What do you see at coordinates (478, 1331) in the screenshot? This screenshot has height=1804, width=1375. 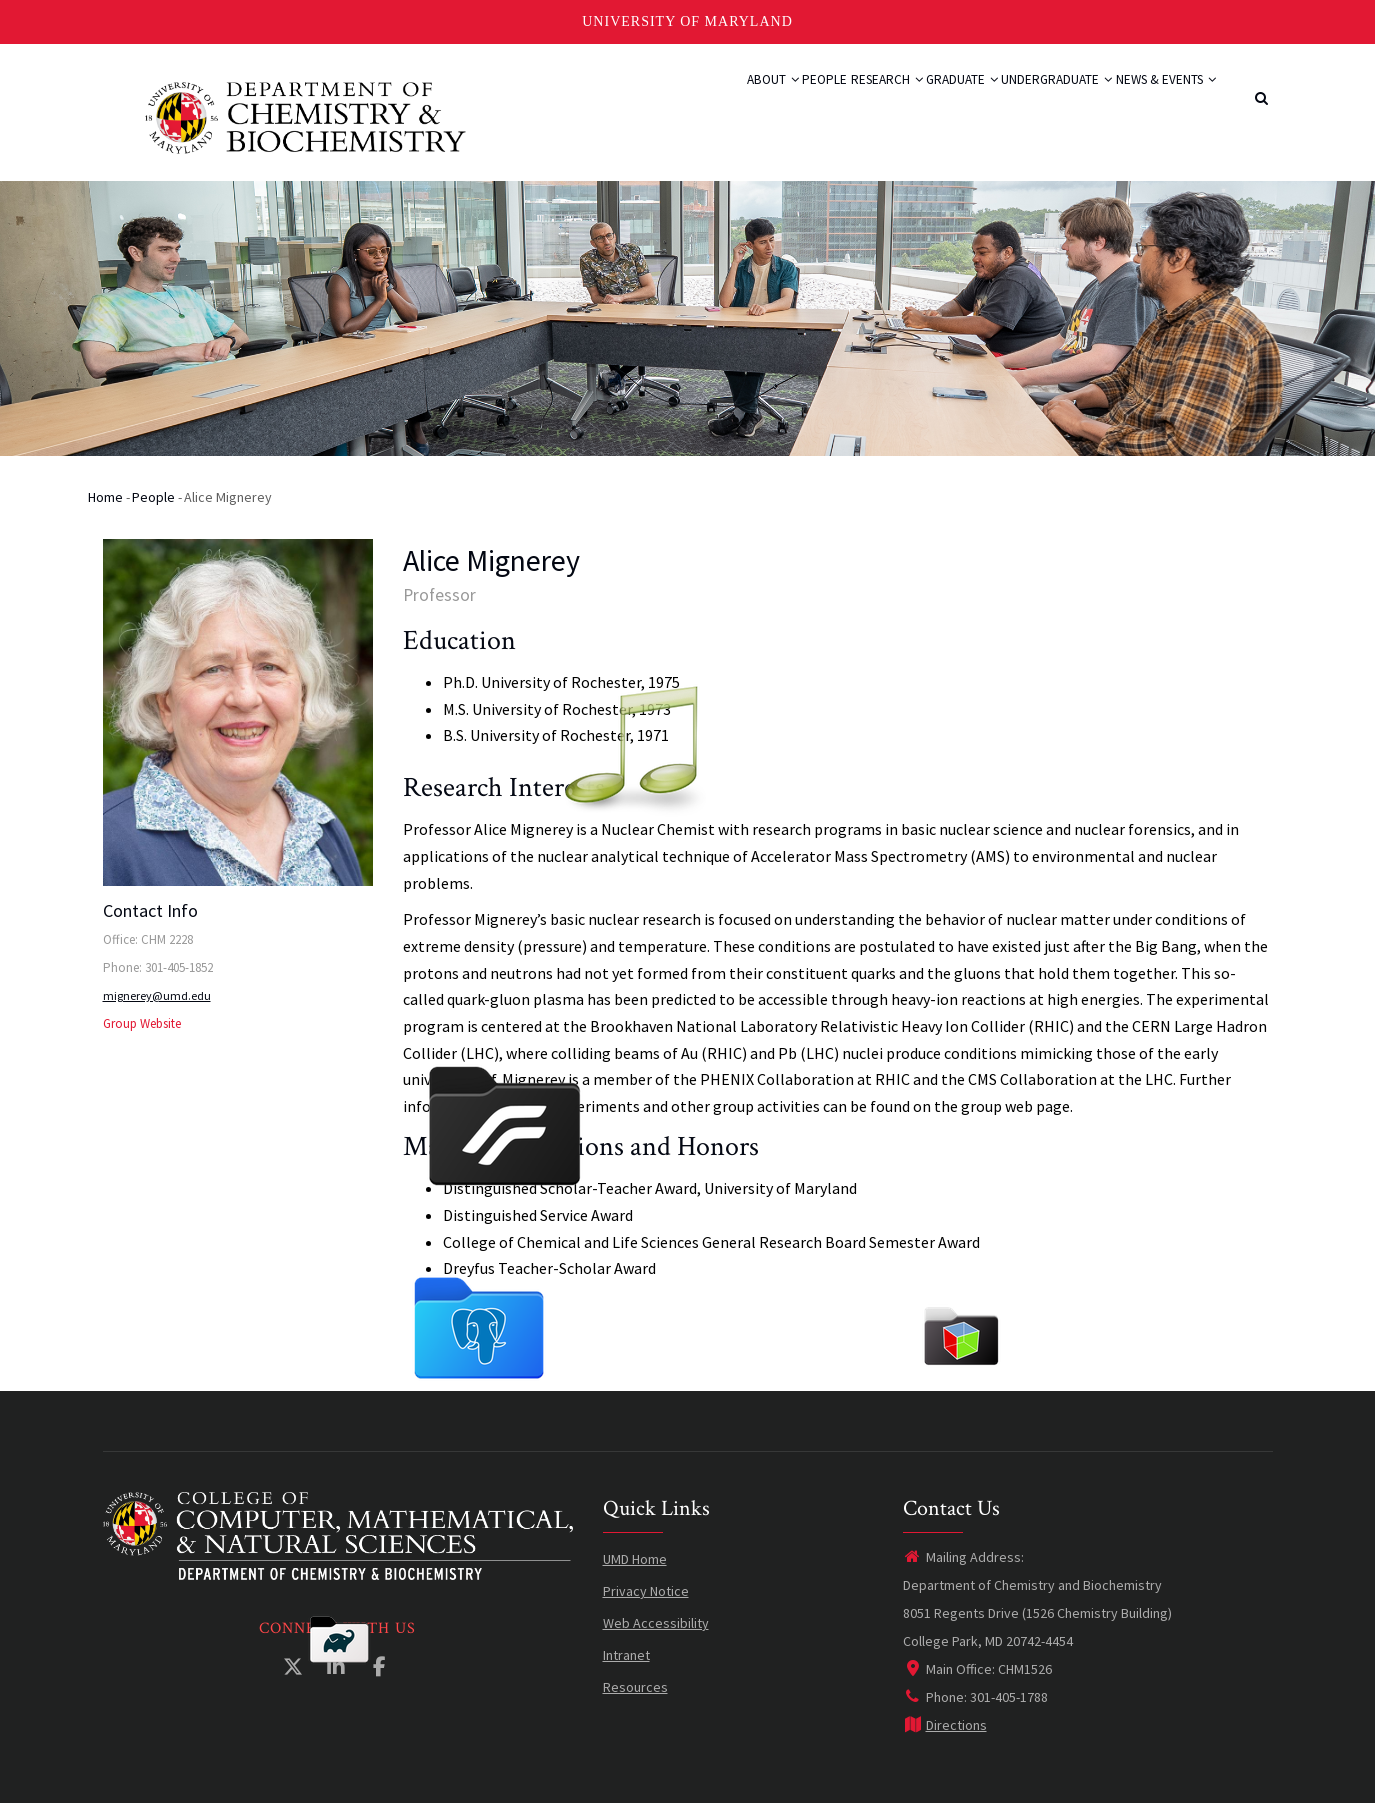 I see `open folder containing postgresql database files` at bounding box center [478, 1331].